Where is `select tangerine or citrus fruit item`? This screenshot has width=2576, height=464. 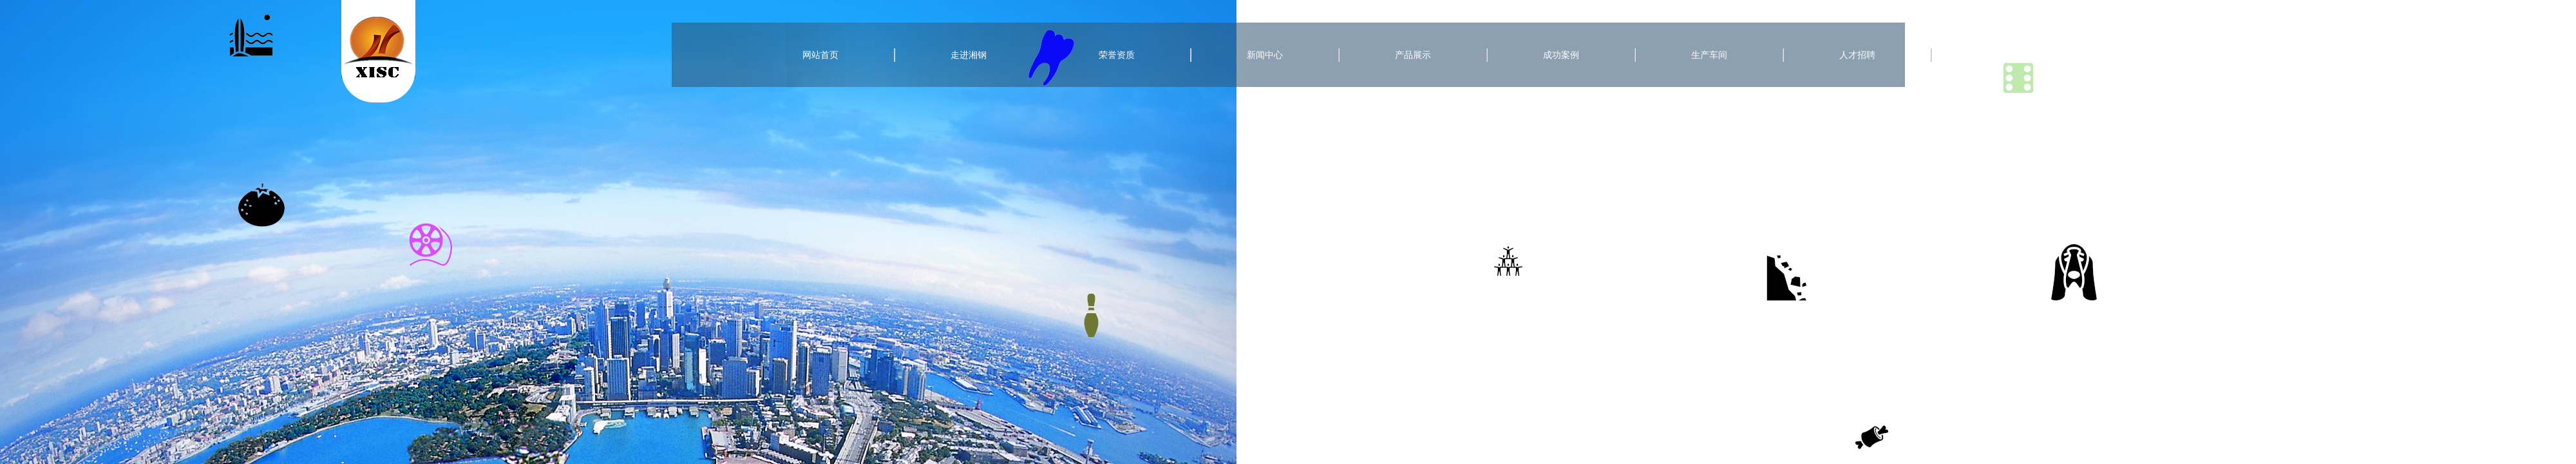 select tangerine or citrus fruit item is located at coordinates (261, 205).